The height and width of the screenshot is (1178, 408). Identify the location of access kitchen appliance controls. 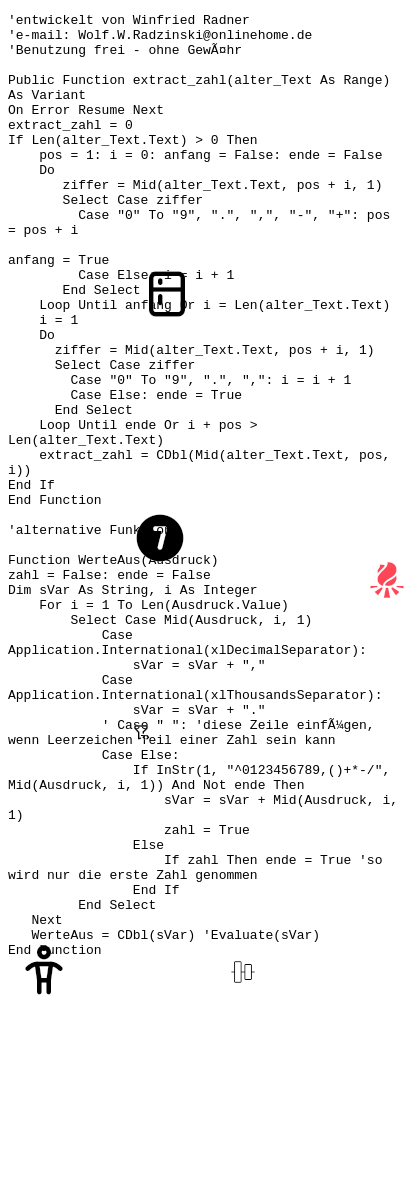
(167, 294).